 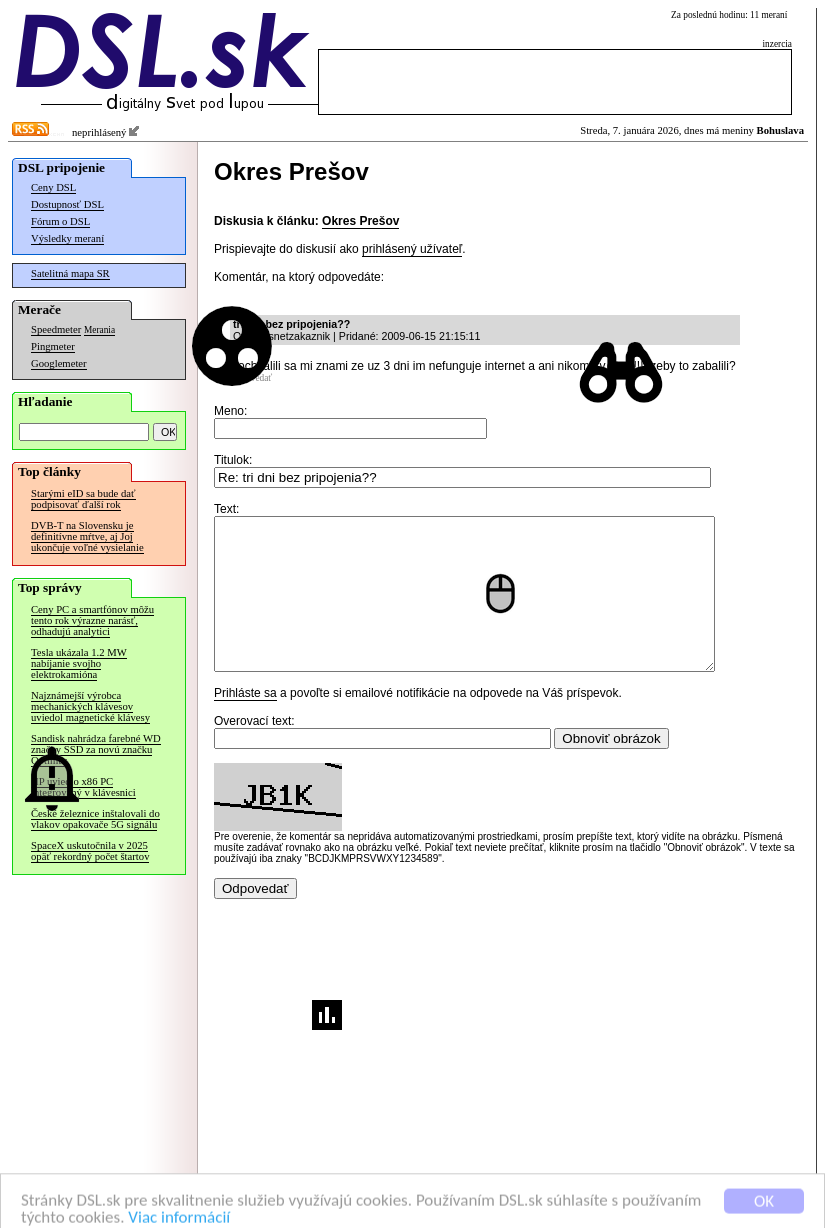 I want to click on mouse input device settings, so click(x=500, y=593).